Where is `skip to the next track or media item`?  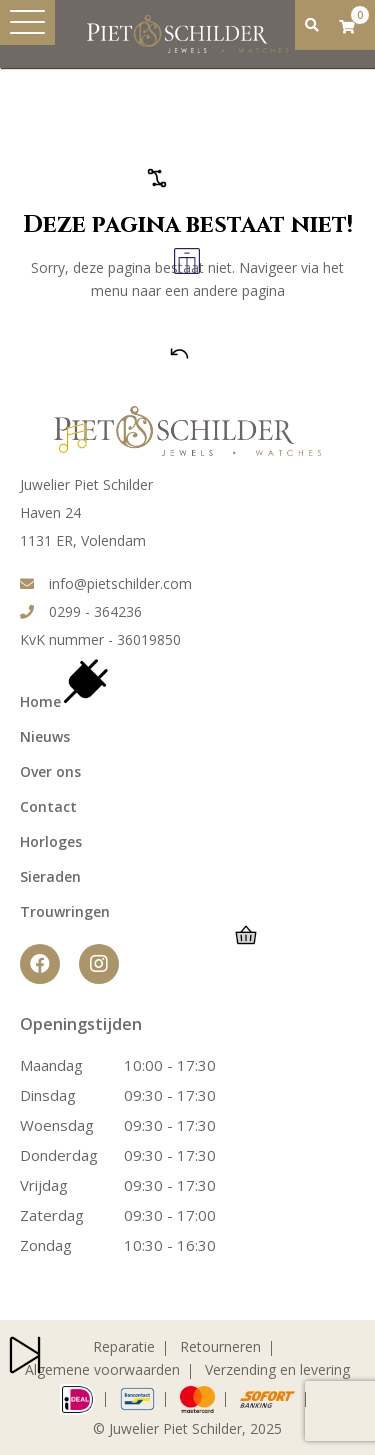 skip to the next track or media item is located at coordinates (25, 1355).